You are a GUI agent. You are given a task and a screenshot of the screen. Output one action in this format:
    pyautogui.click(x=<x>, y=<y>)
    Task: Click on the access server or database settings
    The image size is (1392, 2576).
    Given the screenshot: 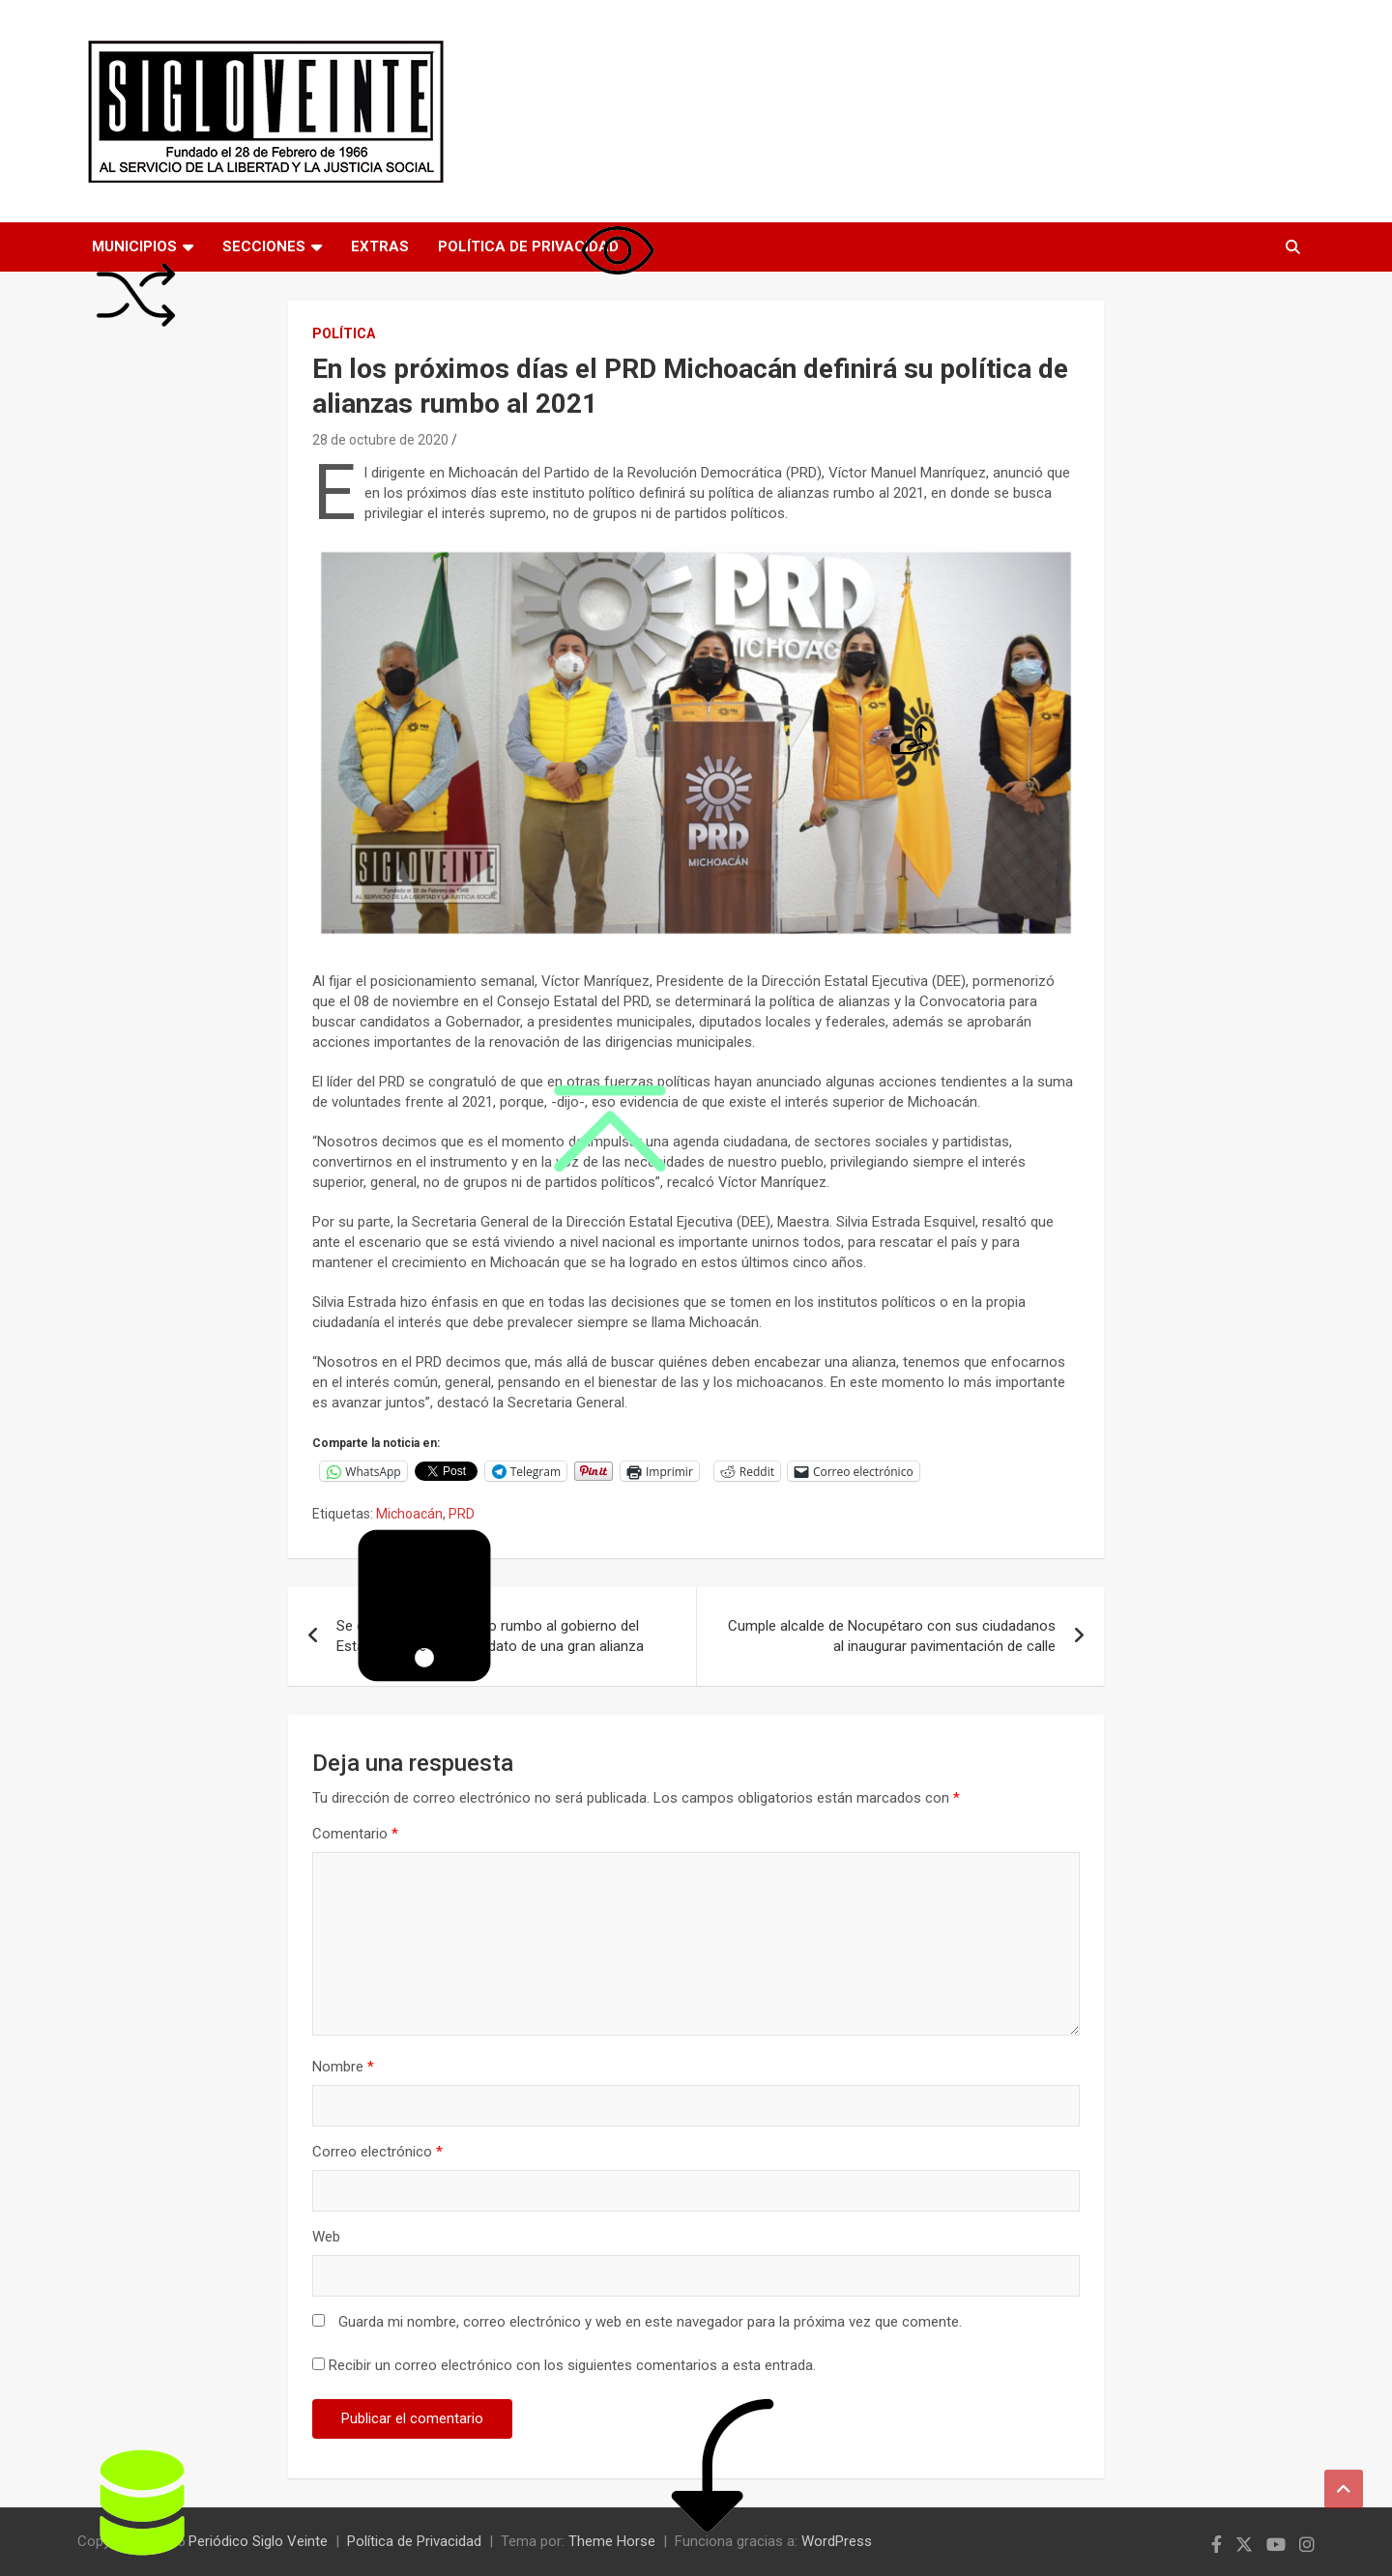 What is the action you would take?
    pyautogui.click(x=142, y=2503)
    